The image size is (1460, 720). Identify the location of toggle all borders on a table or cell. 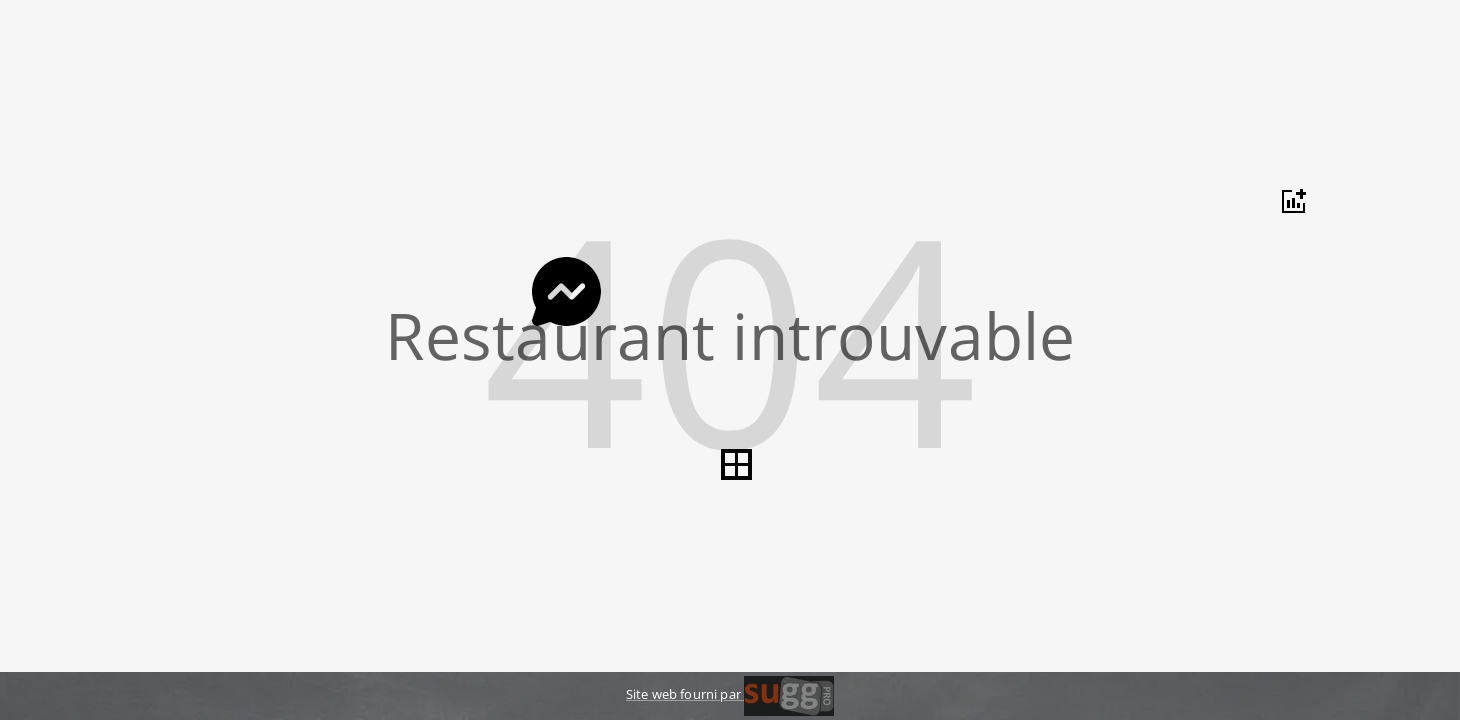
(736, 464).